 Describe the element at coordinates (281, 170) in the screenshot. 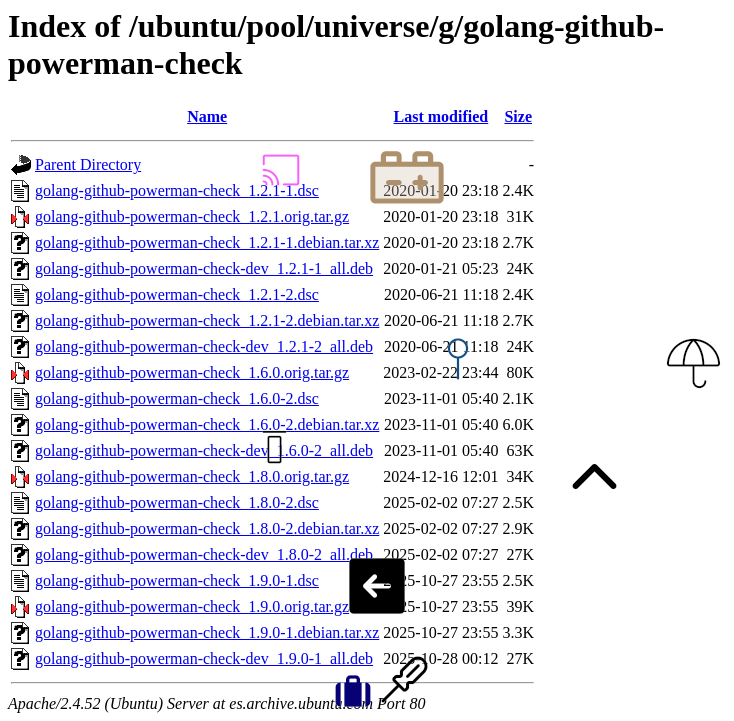

I see `cast your screen to another device` at that location.